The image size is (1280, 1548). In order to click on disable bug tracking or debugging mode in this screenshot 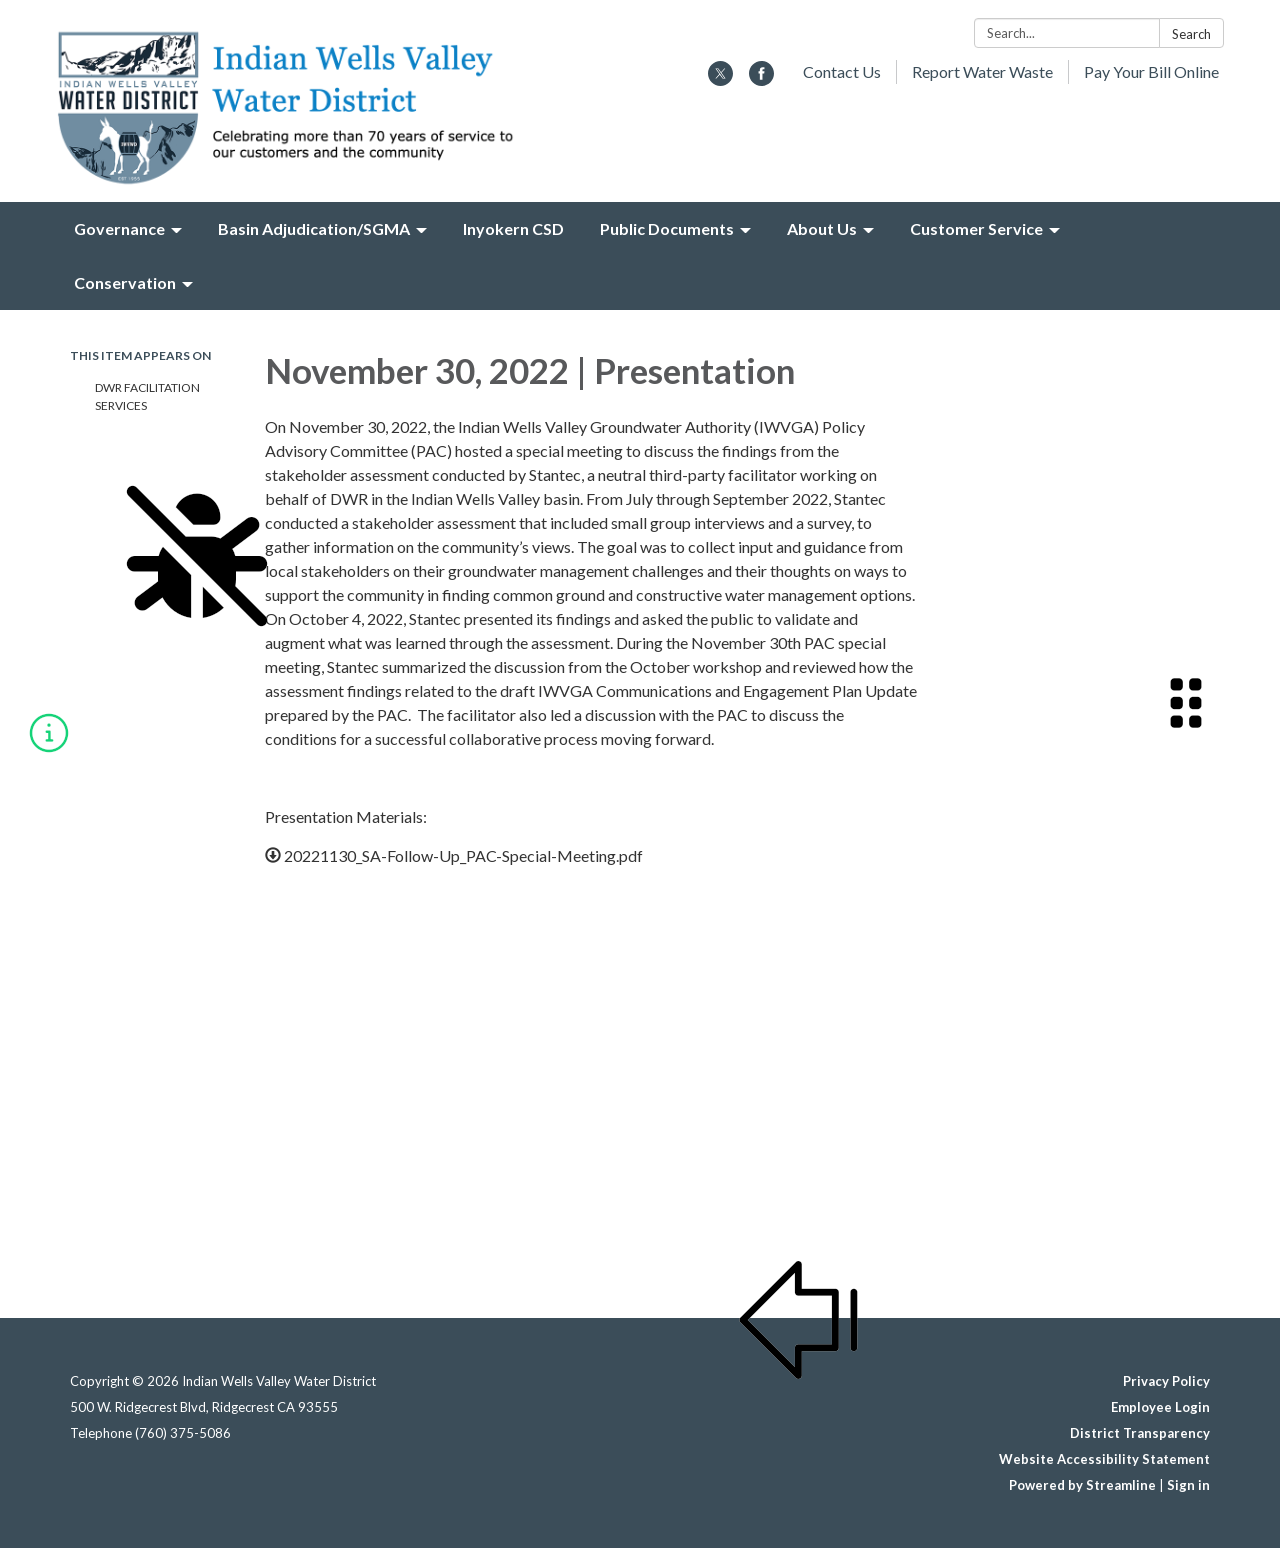, I will do `click(197, 556)`.